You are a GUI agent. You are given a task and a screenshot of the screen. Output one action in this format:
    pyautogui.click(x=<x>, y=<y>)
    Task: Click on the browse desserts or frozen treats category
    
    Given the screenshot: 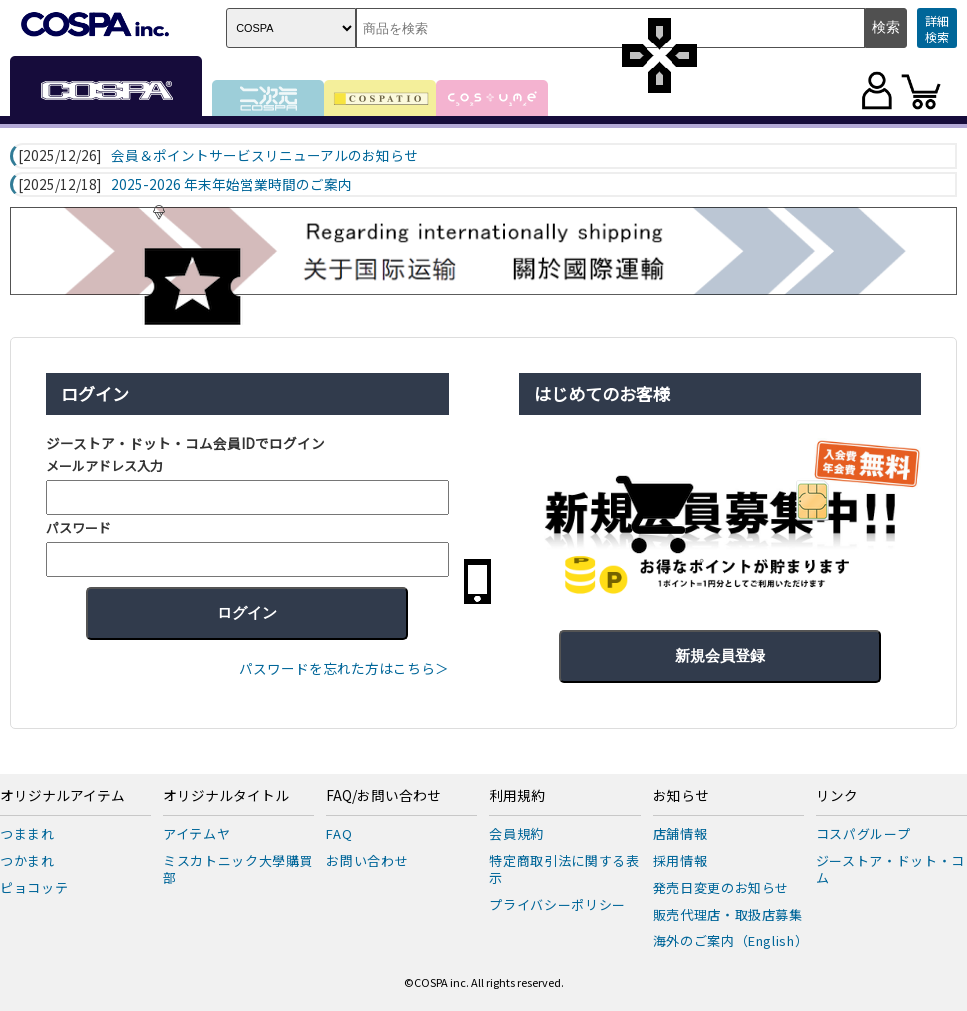 What is the action you would take?
    pyautogui.click(x=159, y=212)
    